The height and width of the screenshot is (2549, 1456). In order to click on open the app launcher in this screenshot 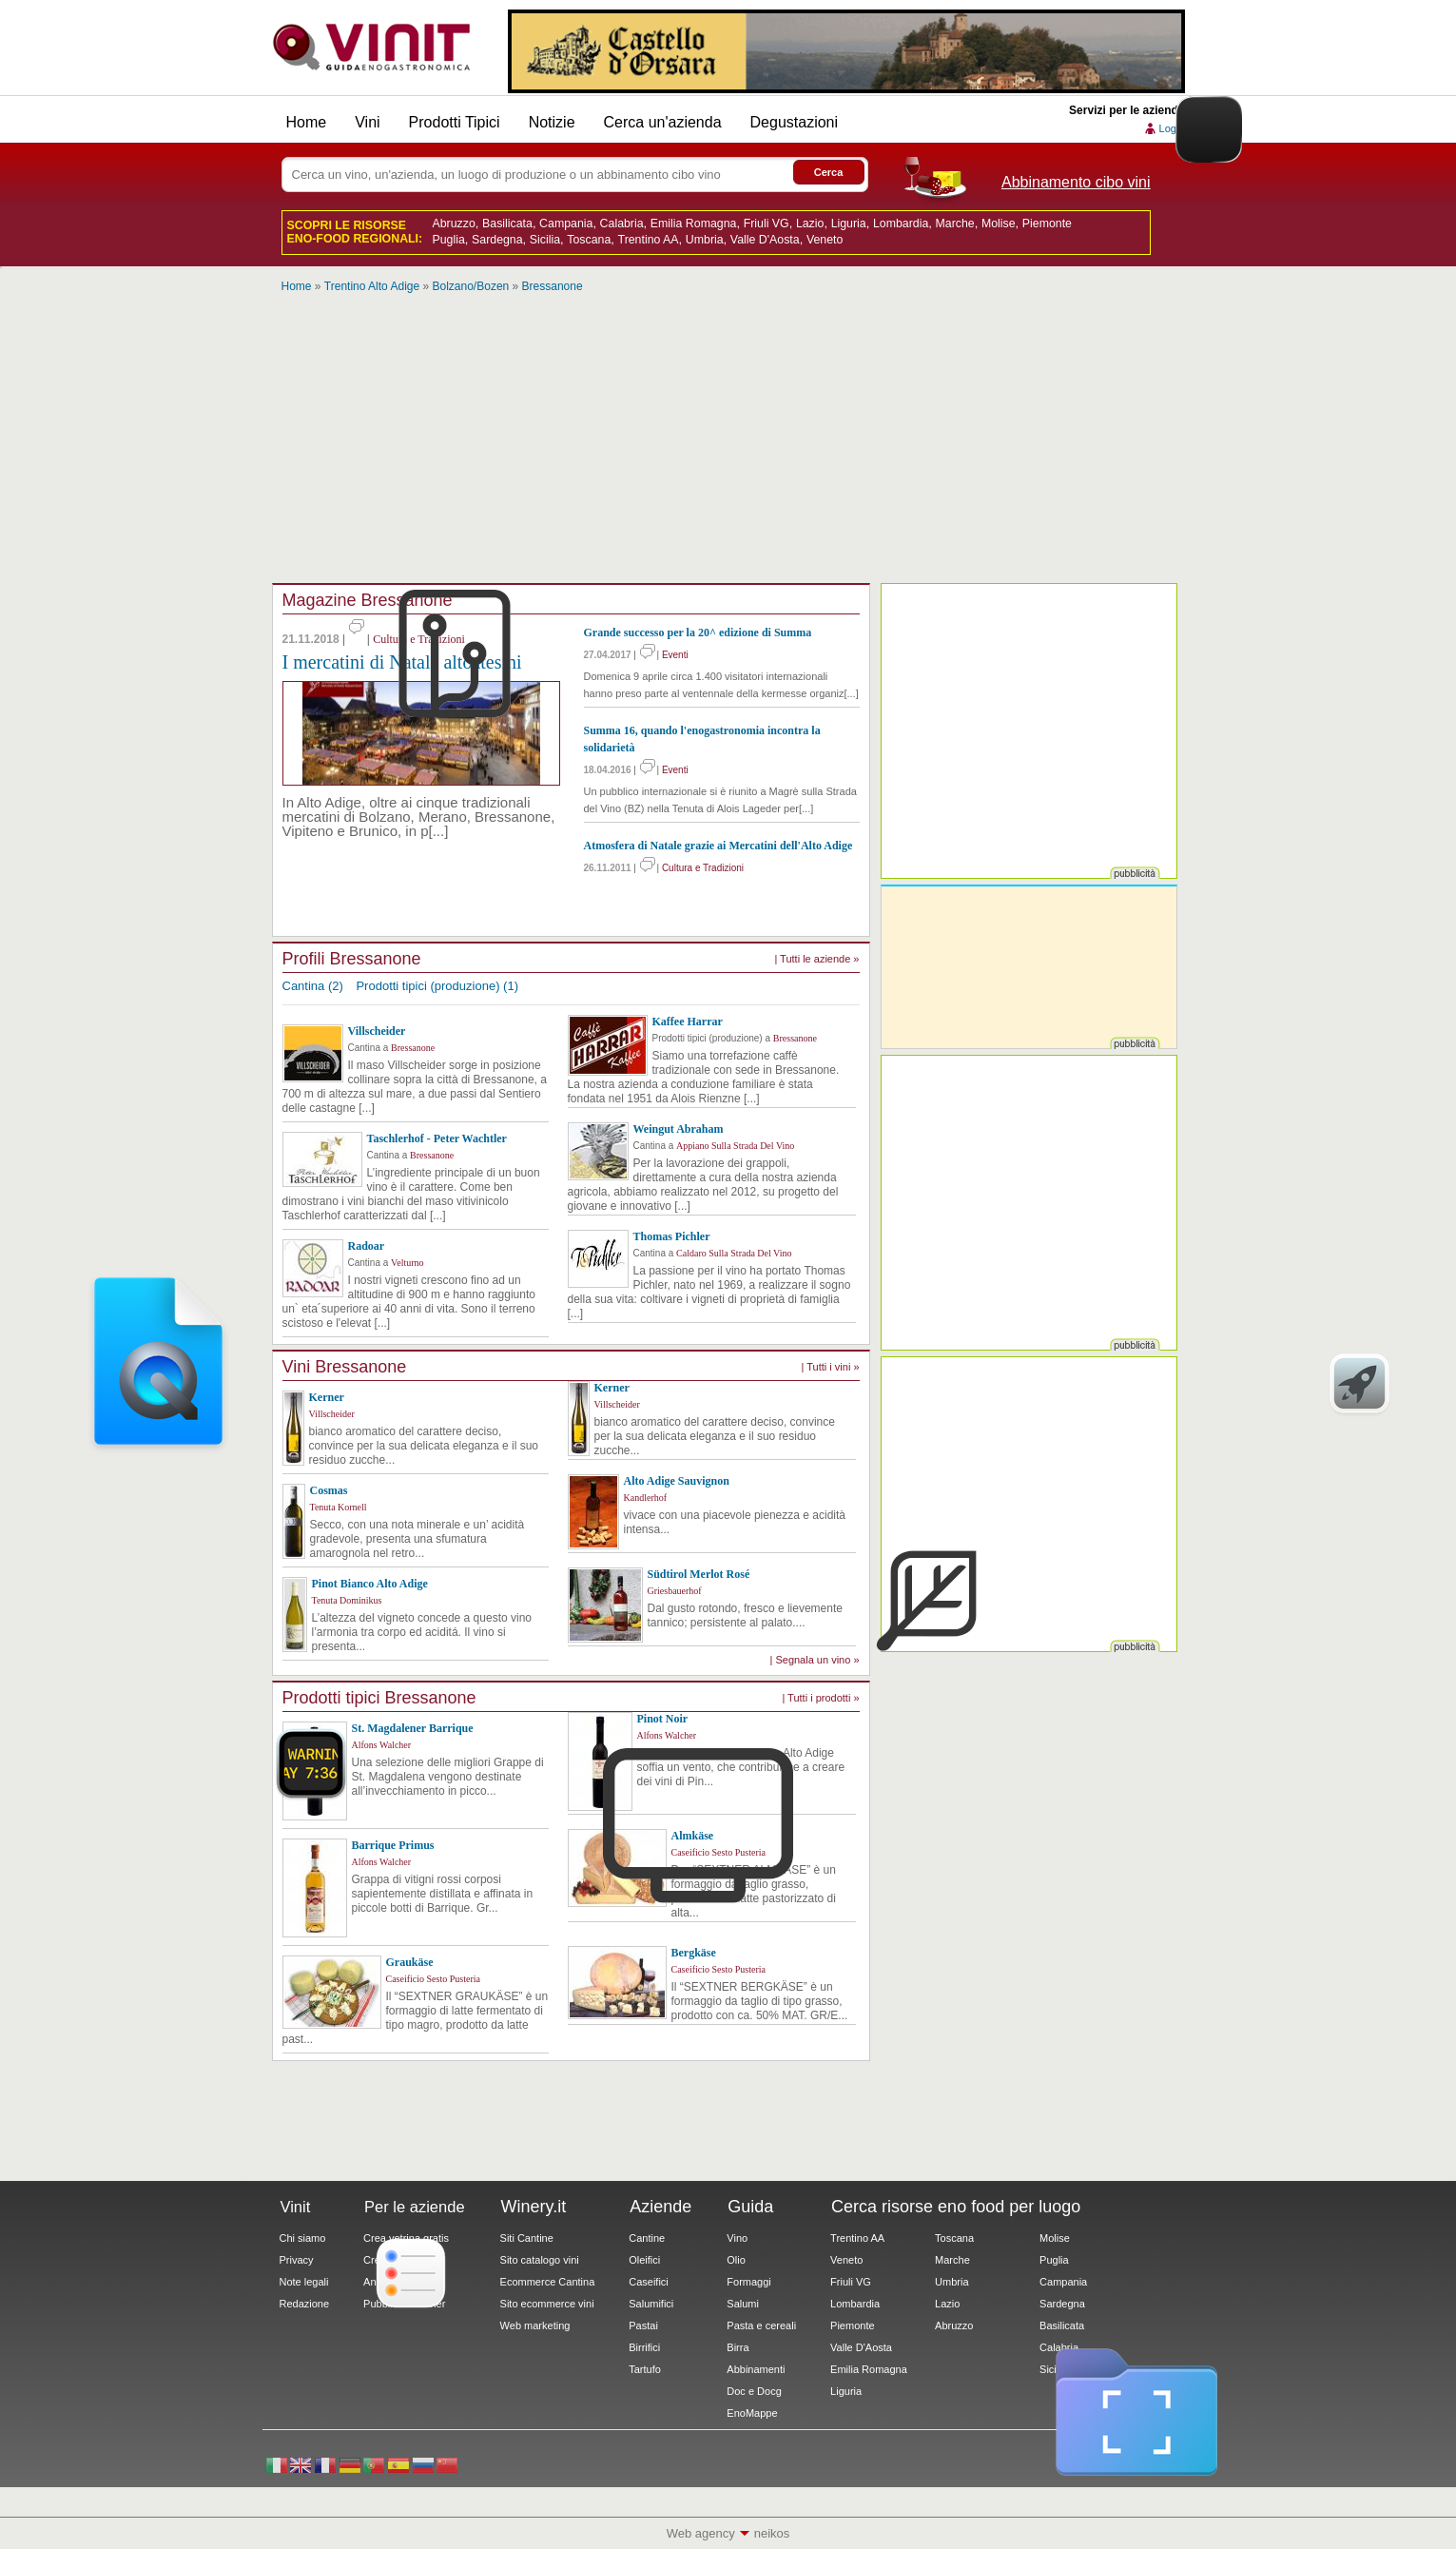, I will do `click(1359, 1383)`.